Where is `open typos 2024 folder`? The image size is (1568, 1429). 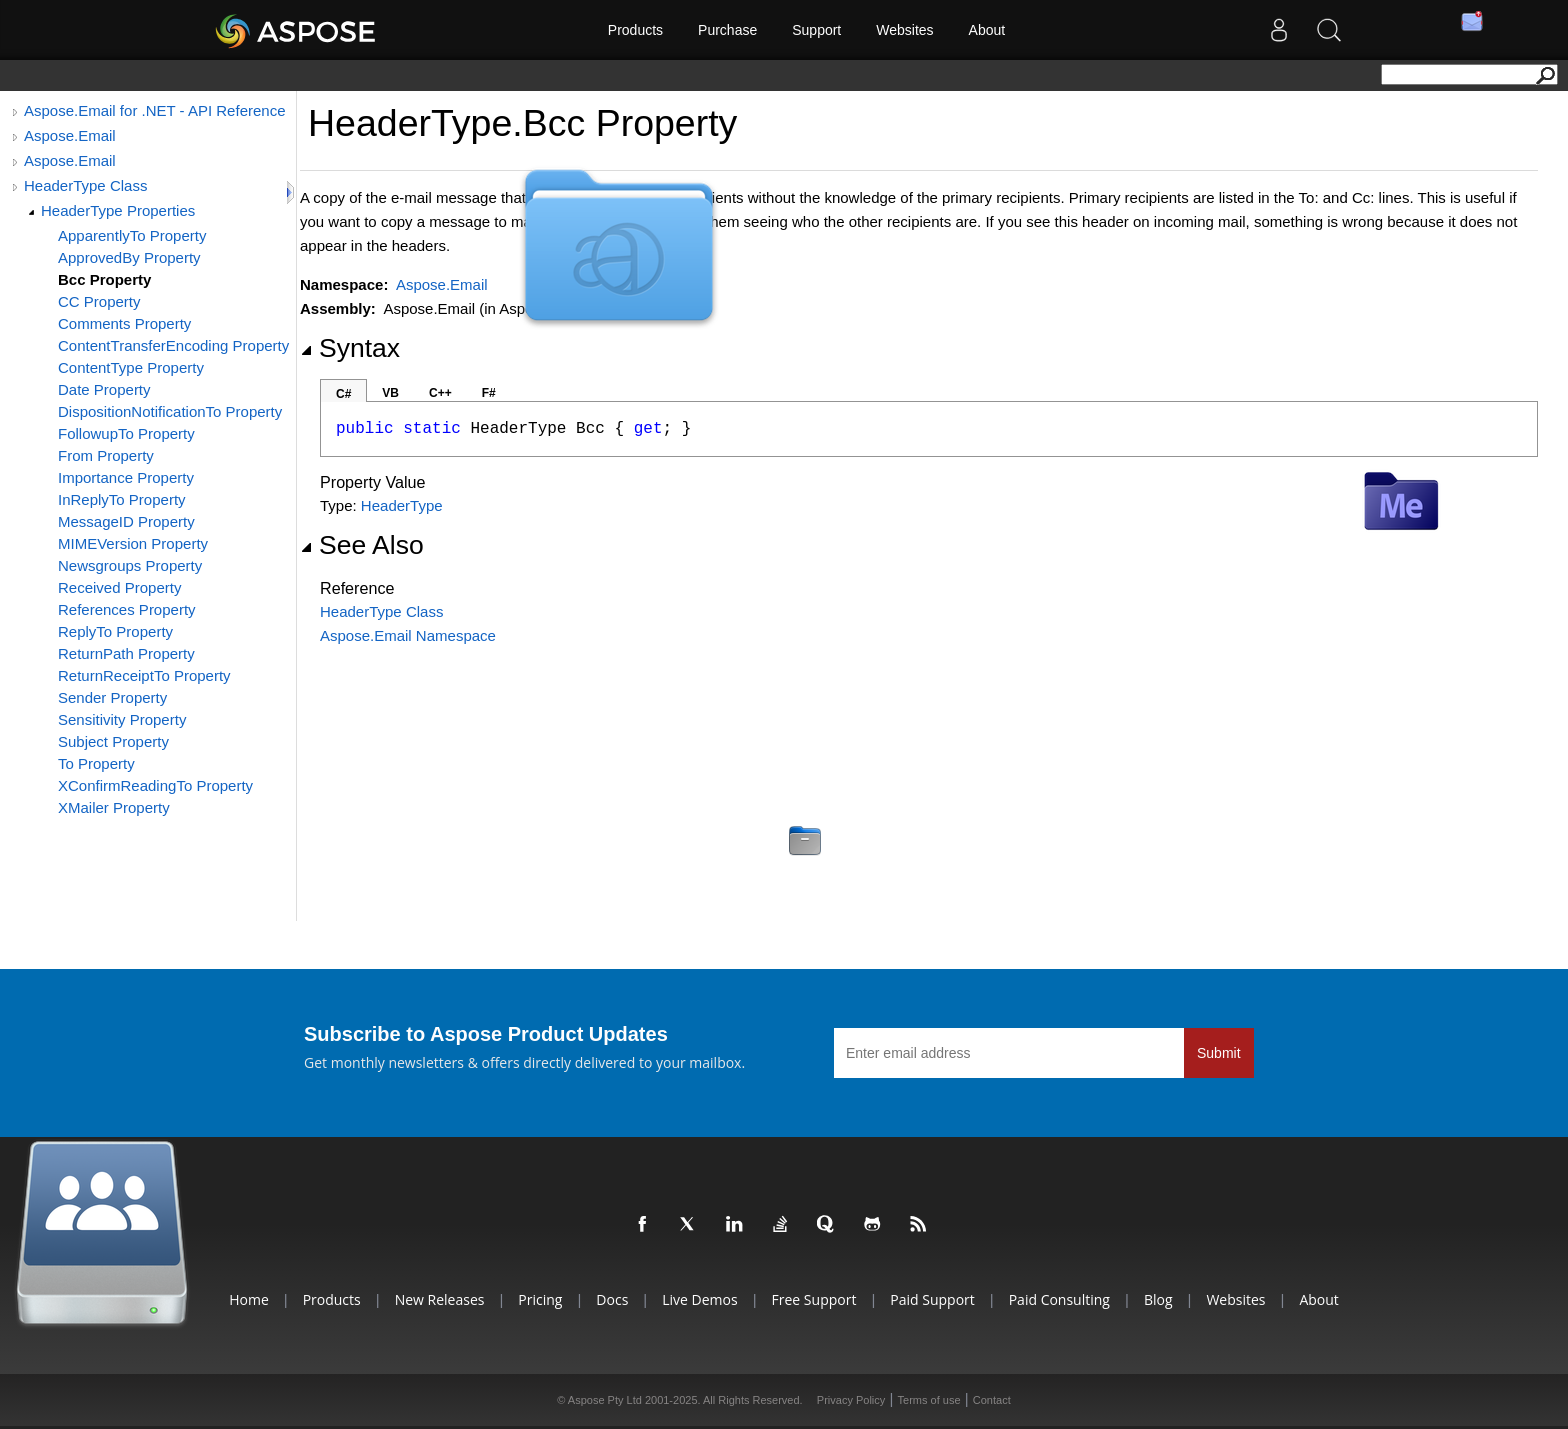 open typos 2024 folder is located at coordinates (619, 245).